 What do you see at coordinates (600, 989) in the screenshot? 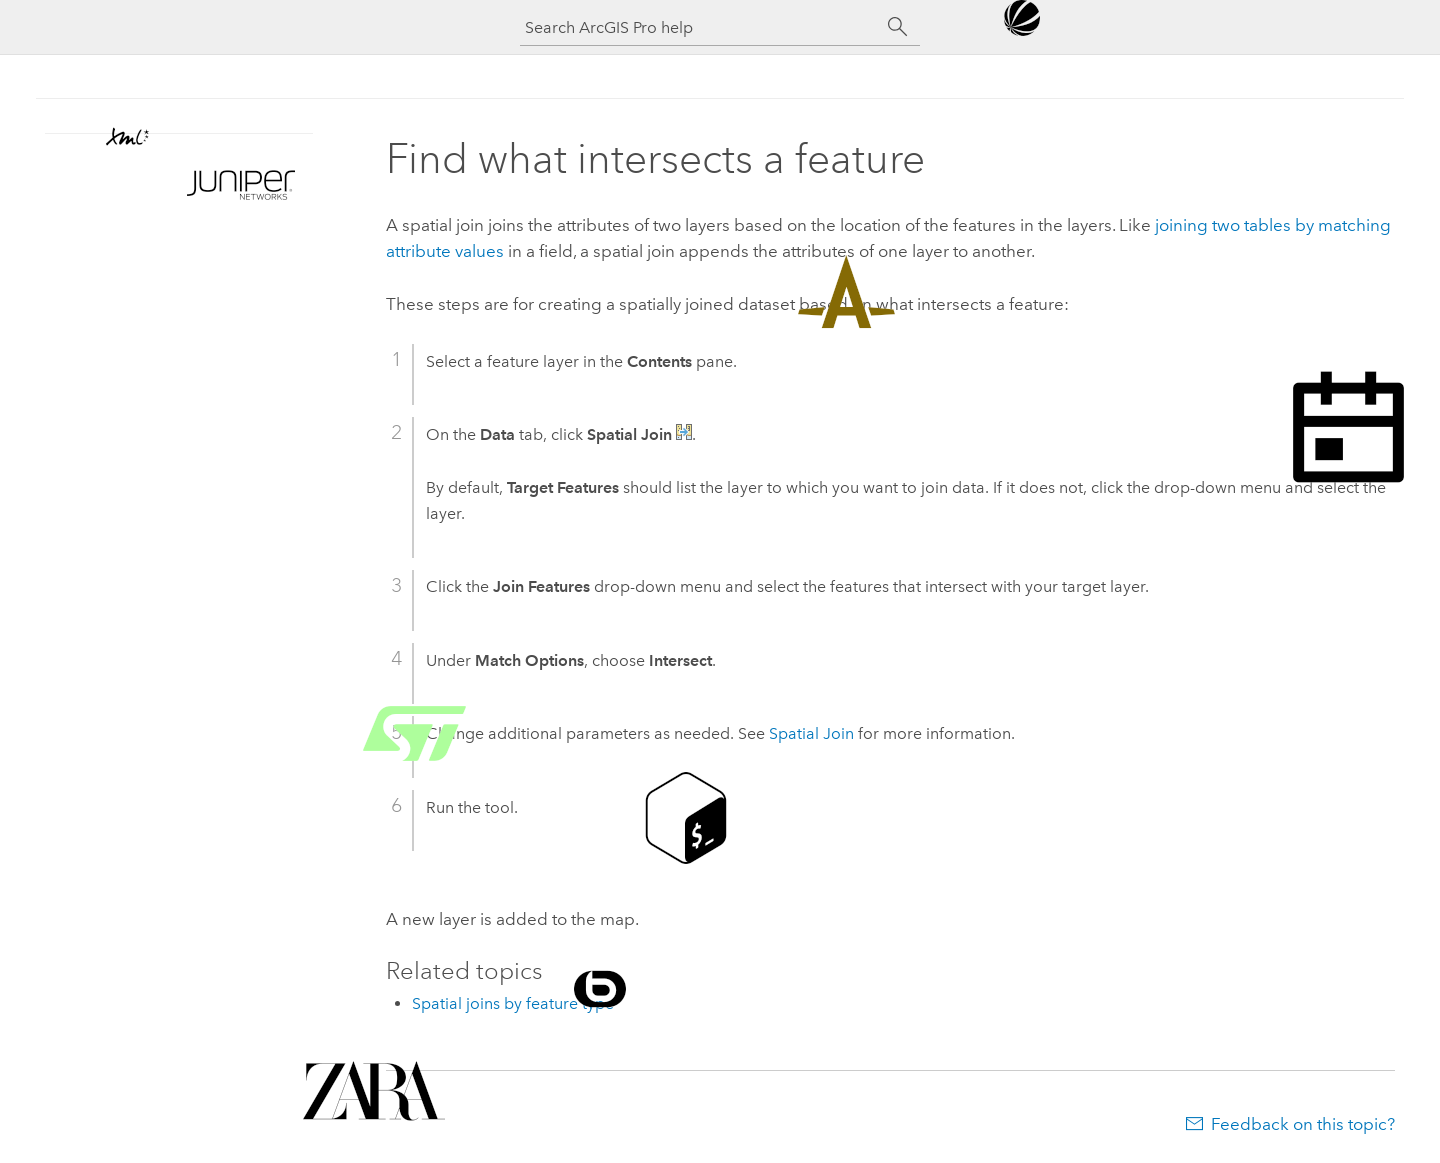
I see `boulanger brand logo` at bounding box center [600, 989].